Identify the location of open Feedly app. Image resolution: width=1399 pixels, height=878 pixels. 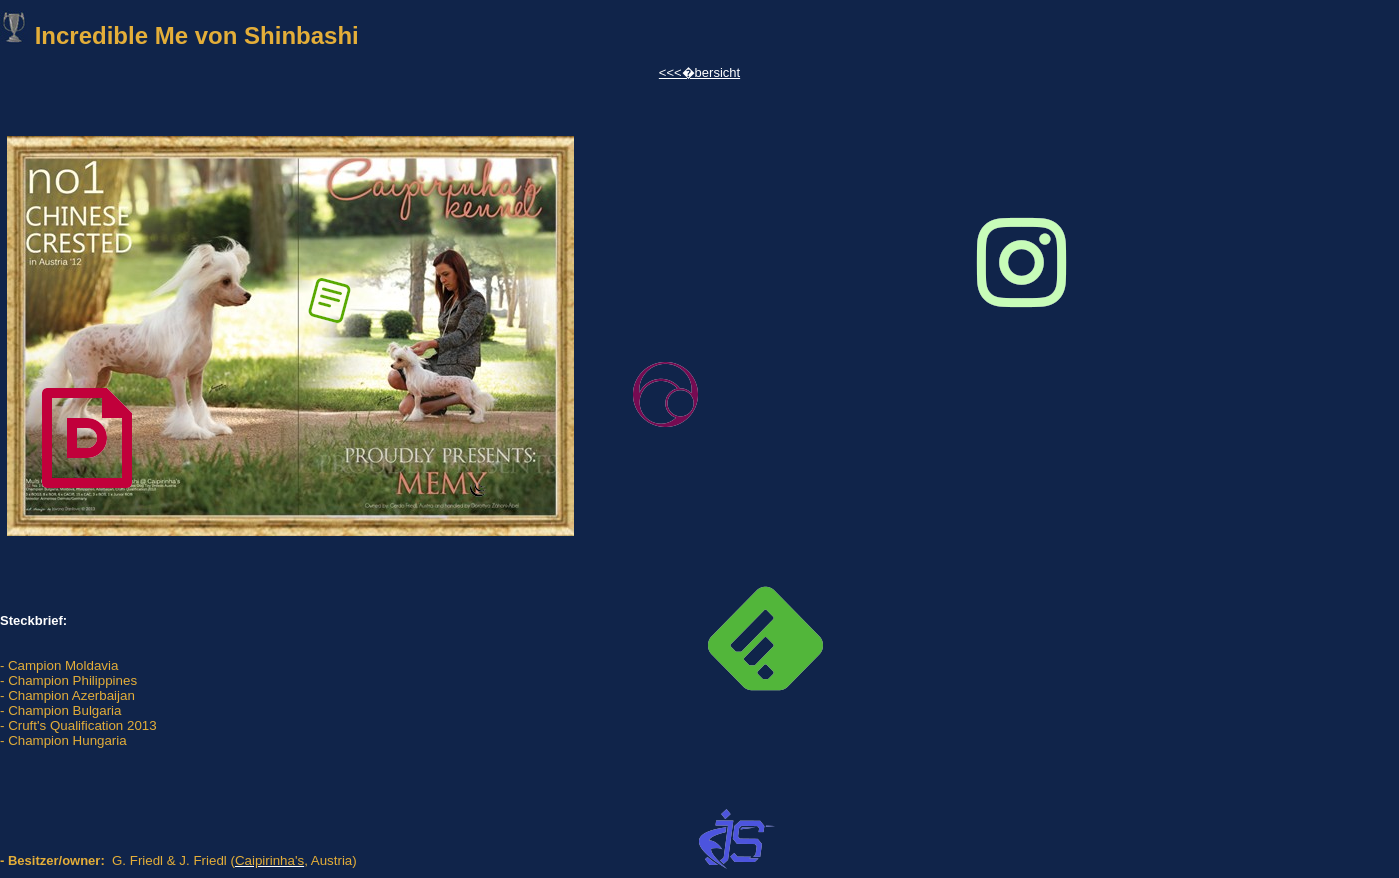
(765, 638).